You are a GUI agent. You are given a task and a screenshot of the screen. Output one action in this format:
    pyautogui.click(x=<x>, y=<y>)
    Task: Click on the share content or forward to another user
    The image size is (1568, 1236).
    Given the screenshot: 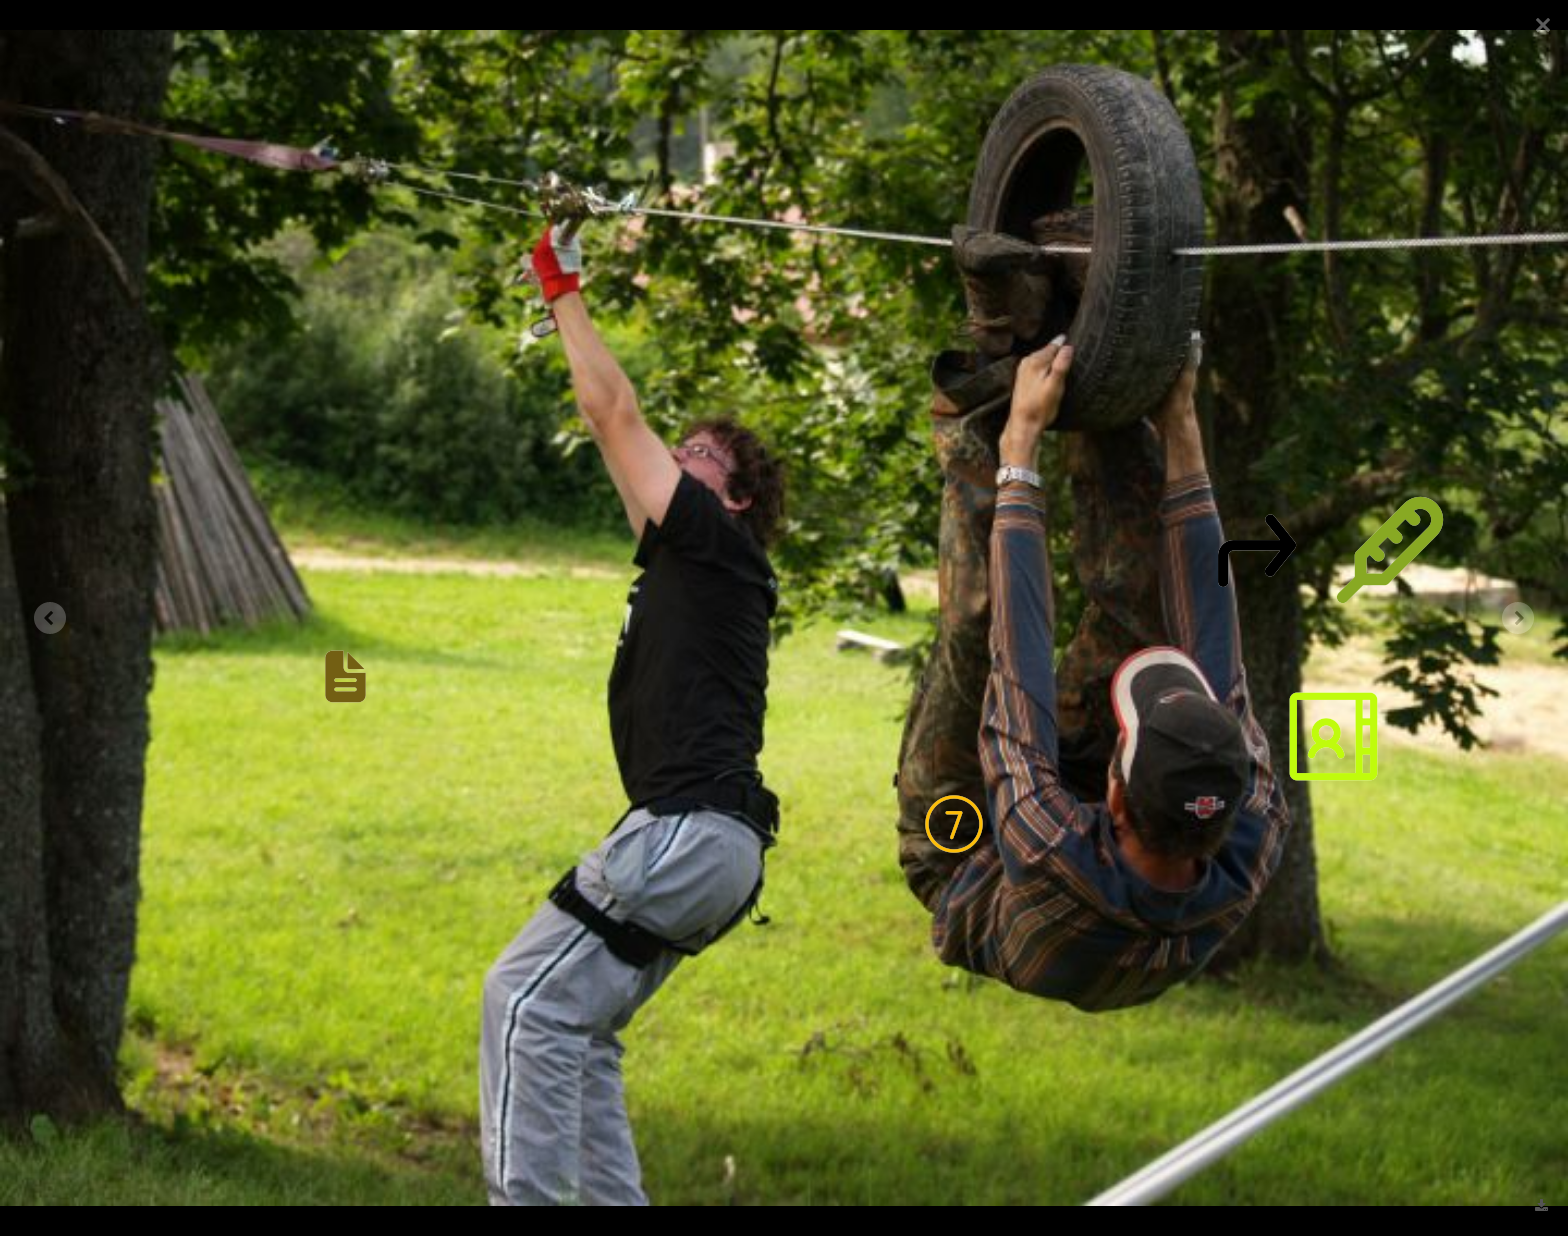 What is the action you would take?
    pyautogui.click(x=1254, y=550)
    